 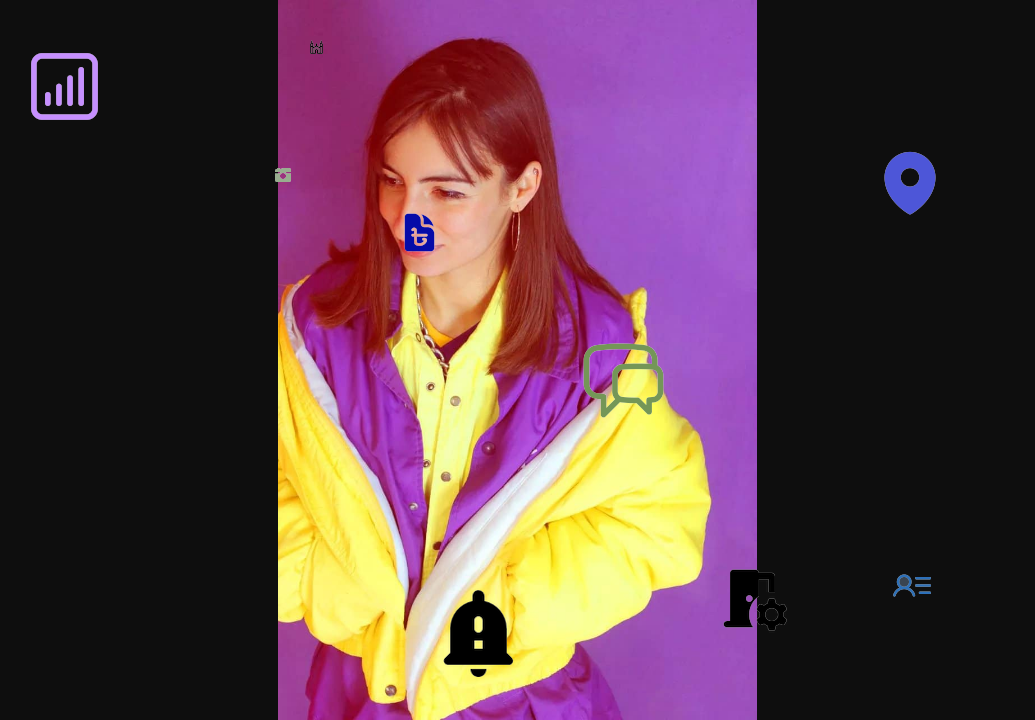 What do you see at coordinates (623, 380) in the screenshot?
I see `open messaging or chat` at bounding box center [623, 380].